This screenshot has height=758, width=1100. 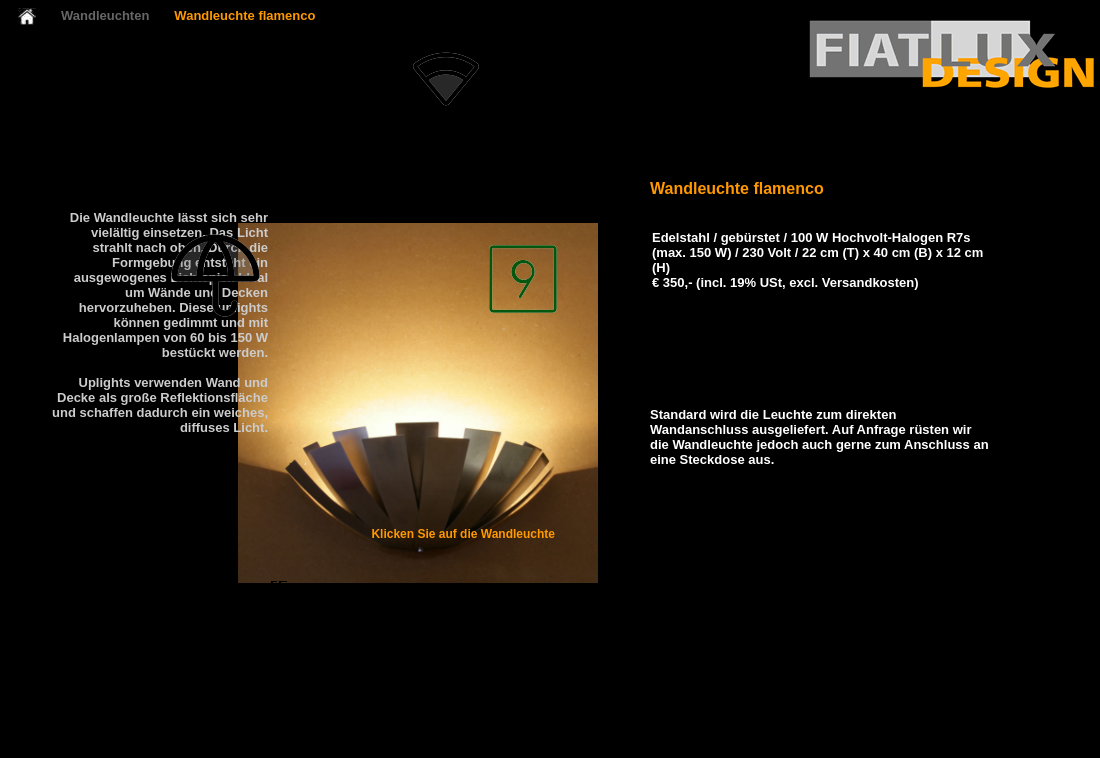 What do you see at coordinates (446, 79) in the screenshot?
I see `indicates medium wifi signal strength` at bounding box center [446, 79].